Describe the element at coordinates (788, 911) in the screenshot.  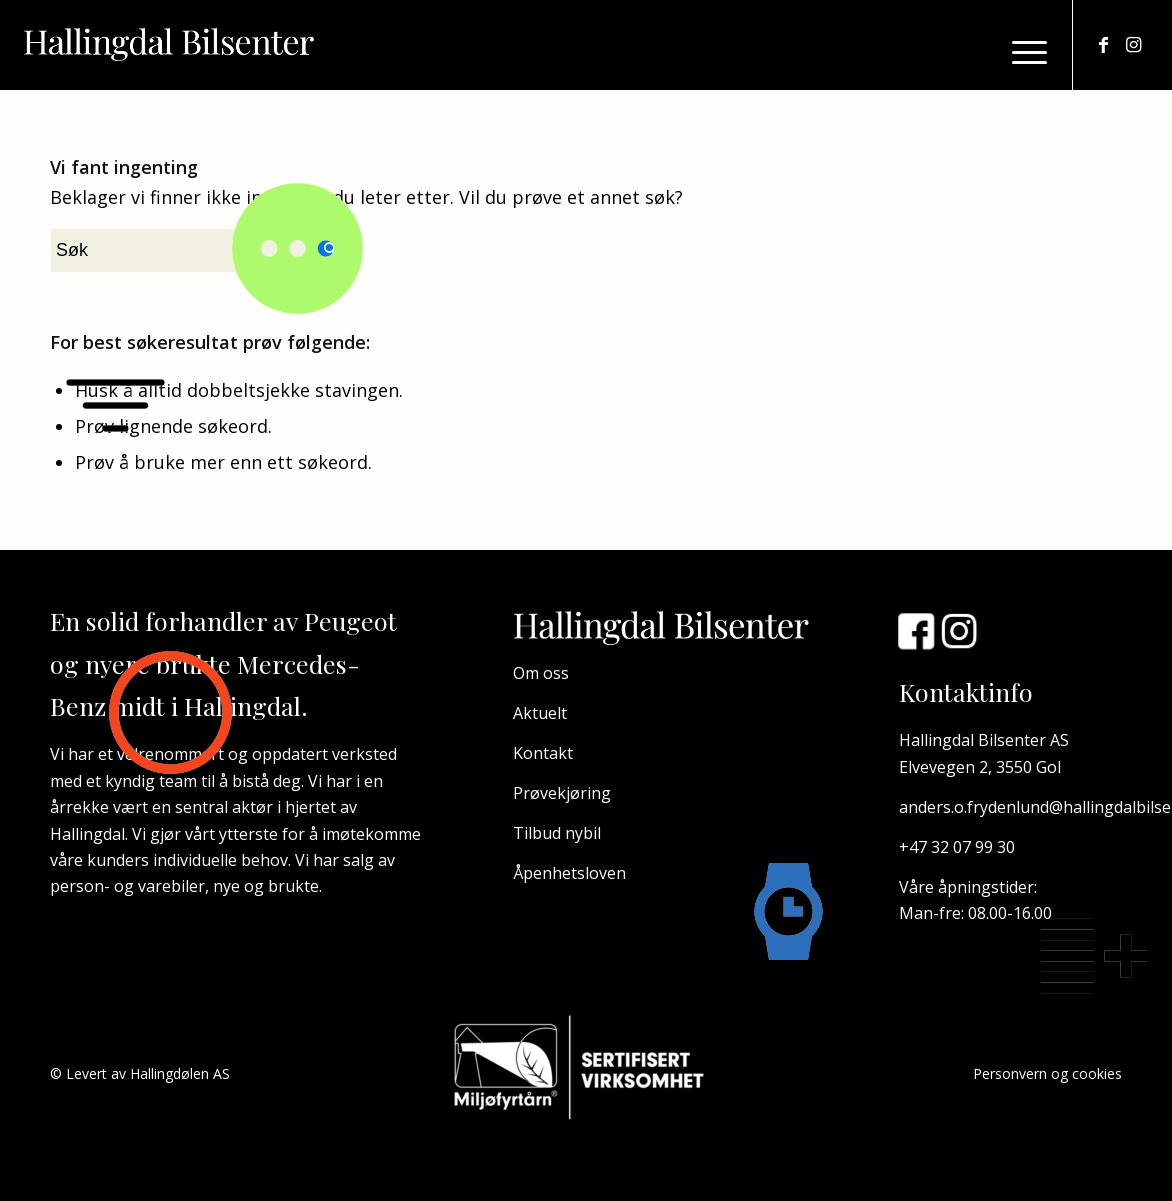
I see `view time or clock settings` at that location.